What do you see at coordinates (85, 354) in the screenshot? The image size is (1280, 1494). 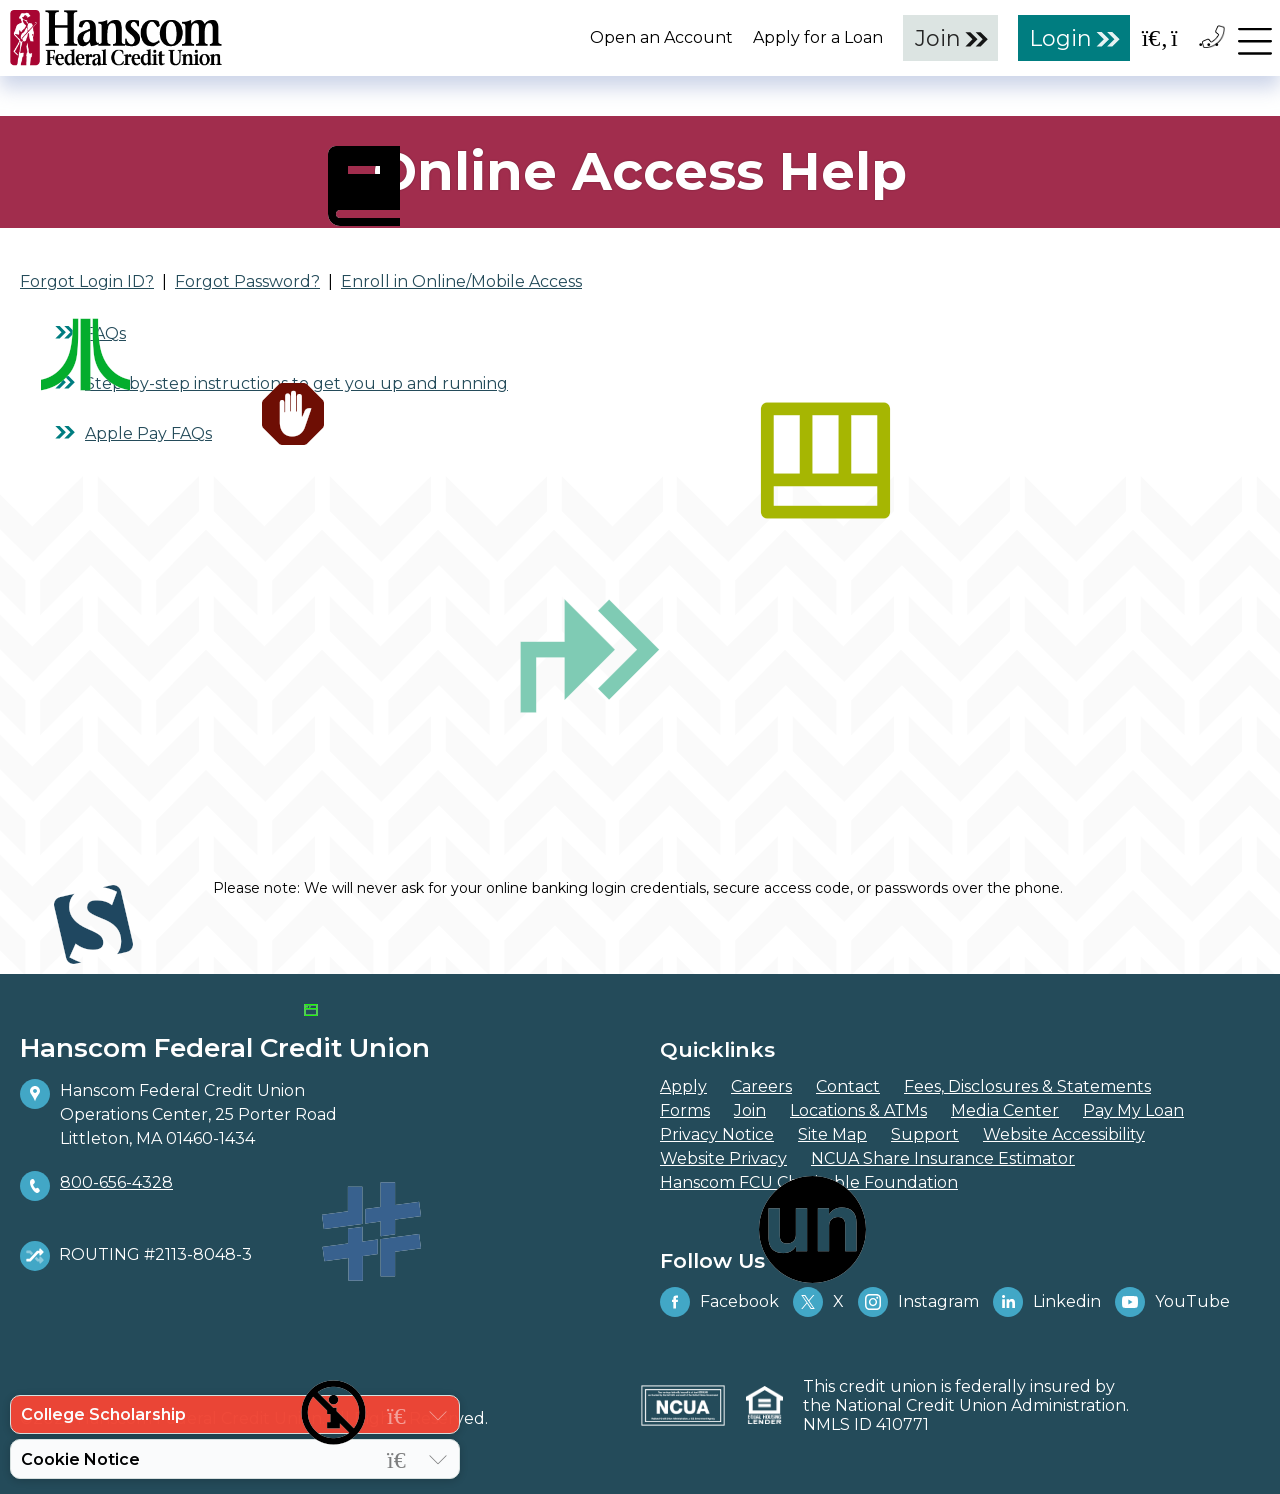 I see `Atari brand logo` at bounding box center [85, 354].